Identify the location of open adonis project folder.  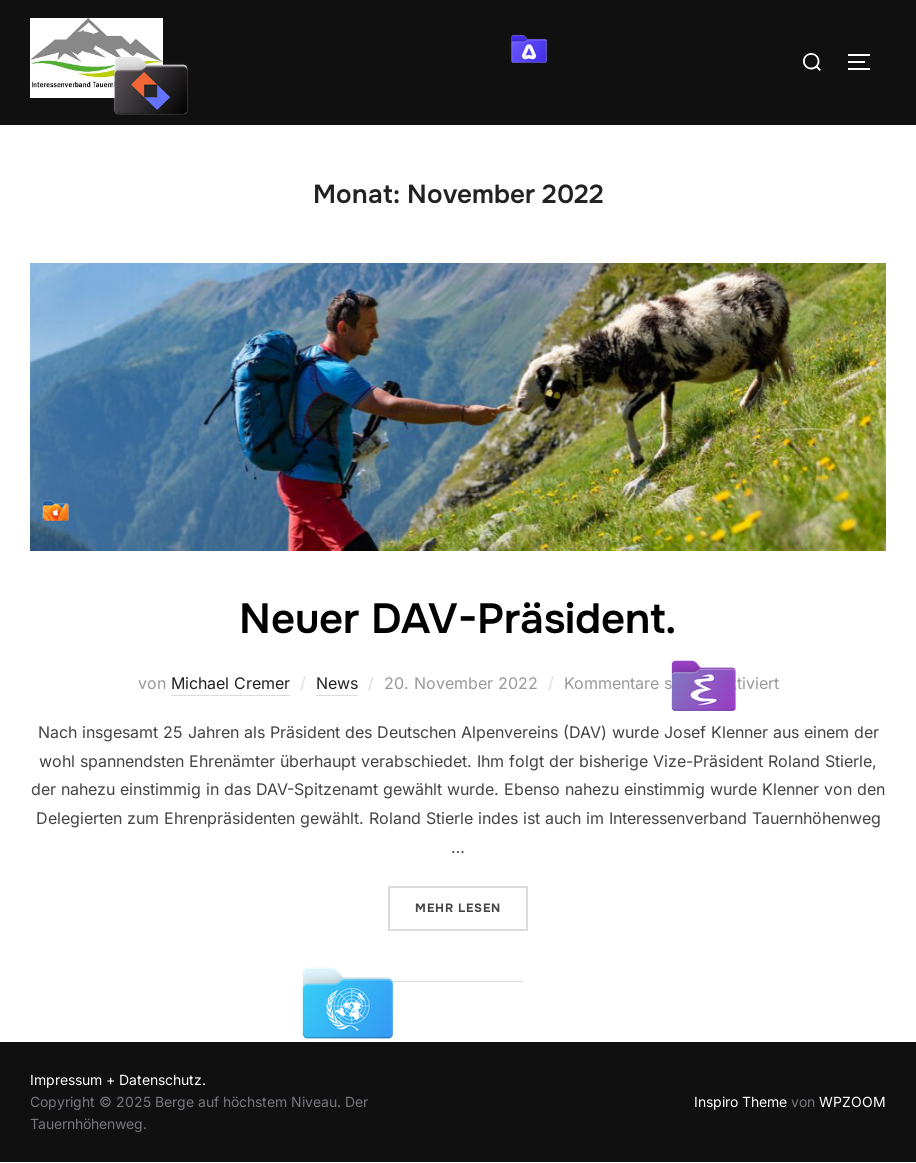
(529, 50).